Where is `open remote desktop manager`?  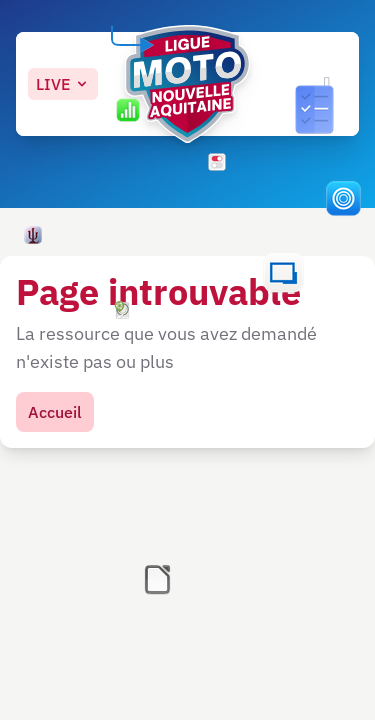 open remote desktop manager is located at coordinates (283, 272).